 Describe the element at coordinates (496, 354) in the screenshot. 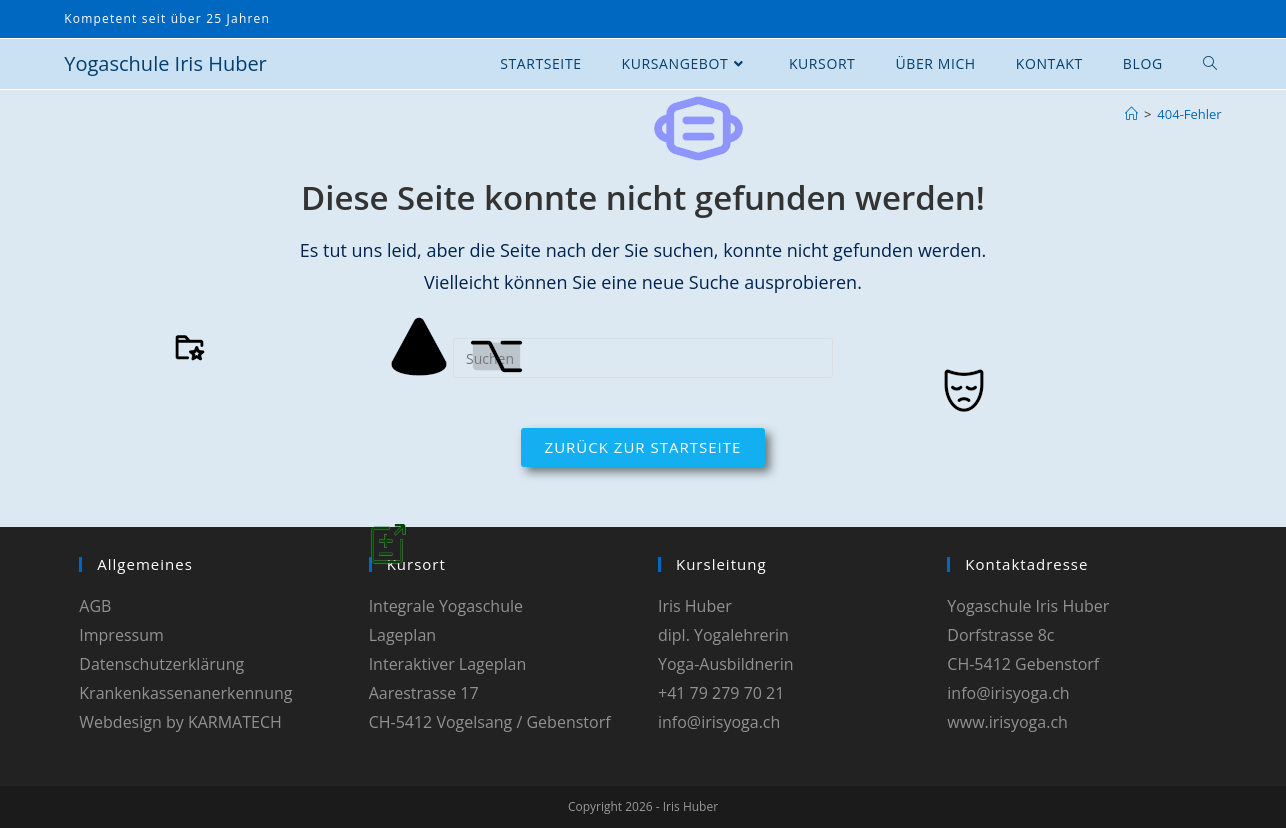

I see `access keyboard option or modifier key` at that location.